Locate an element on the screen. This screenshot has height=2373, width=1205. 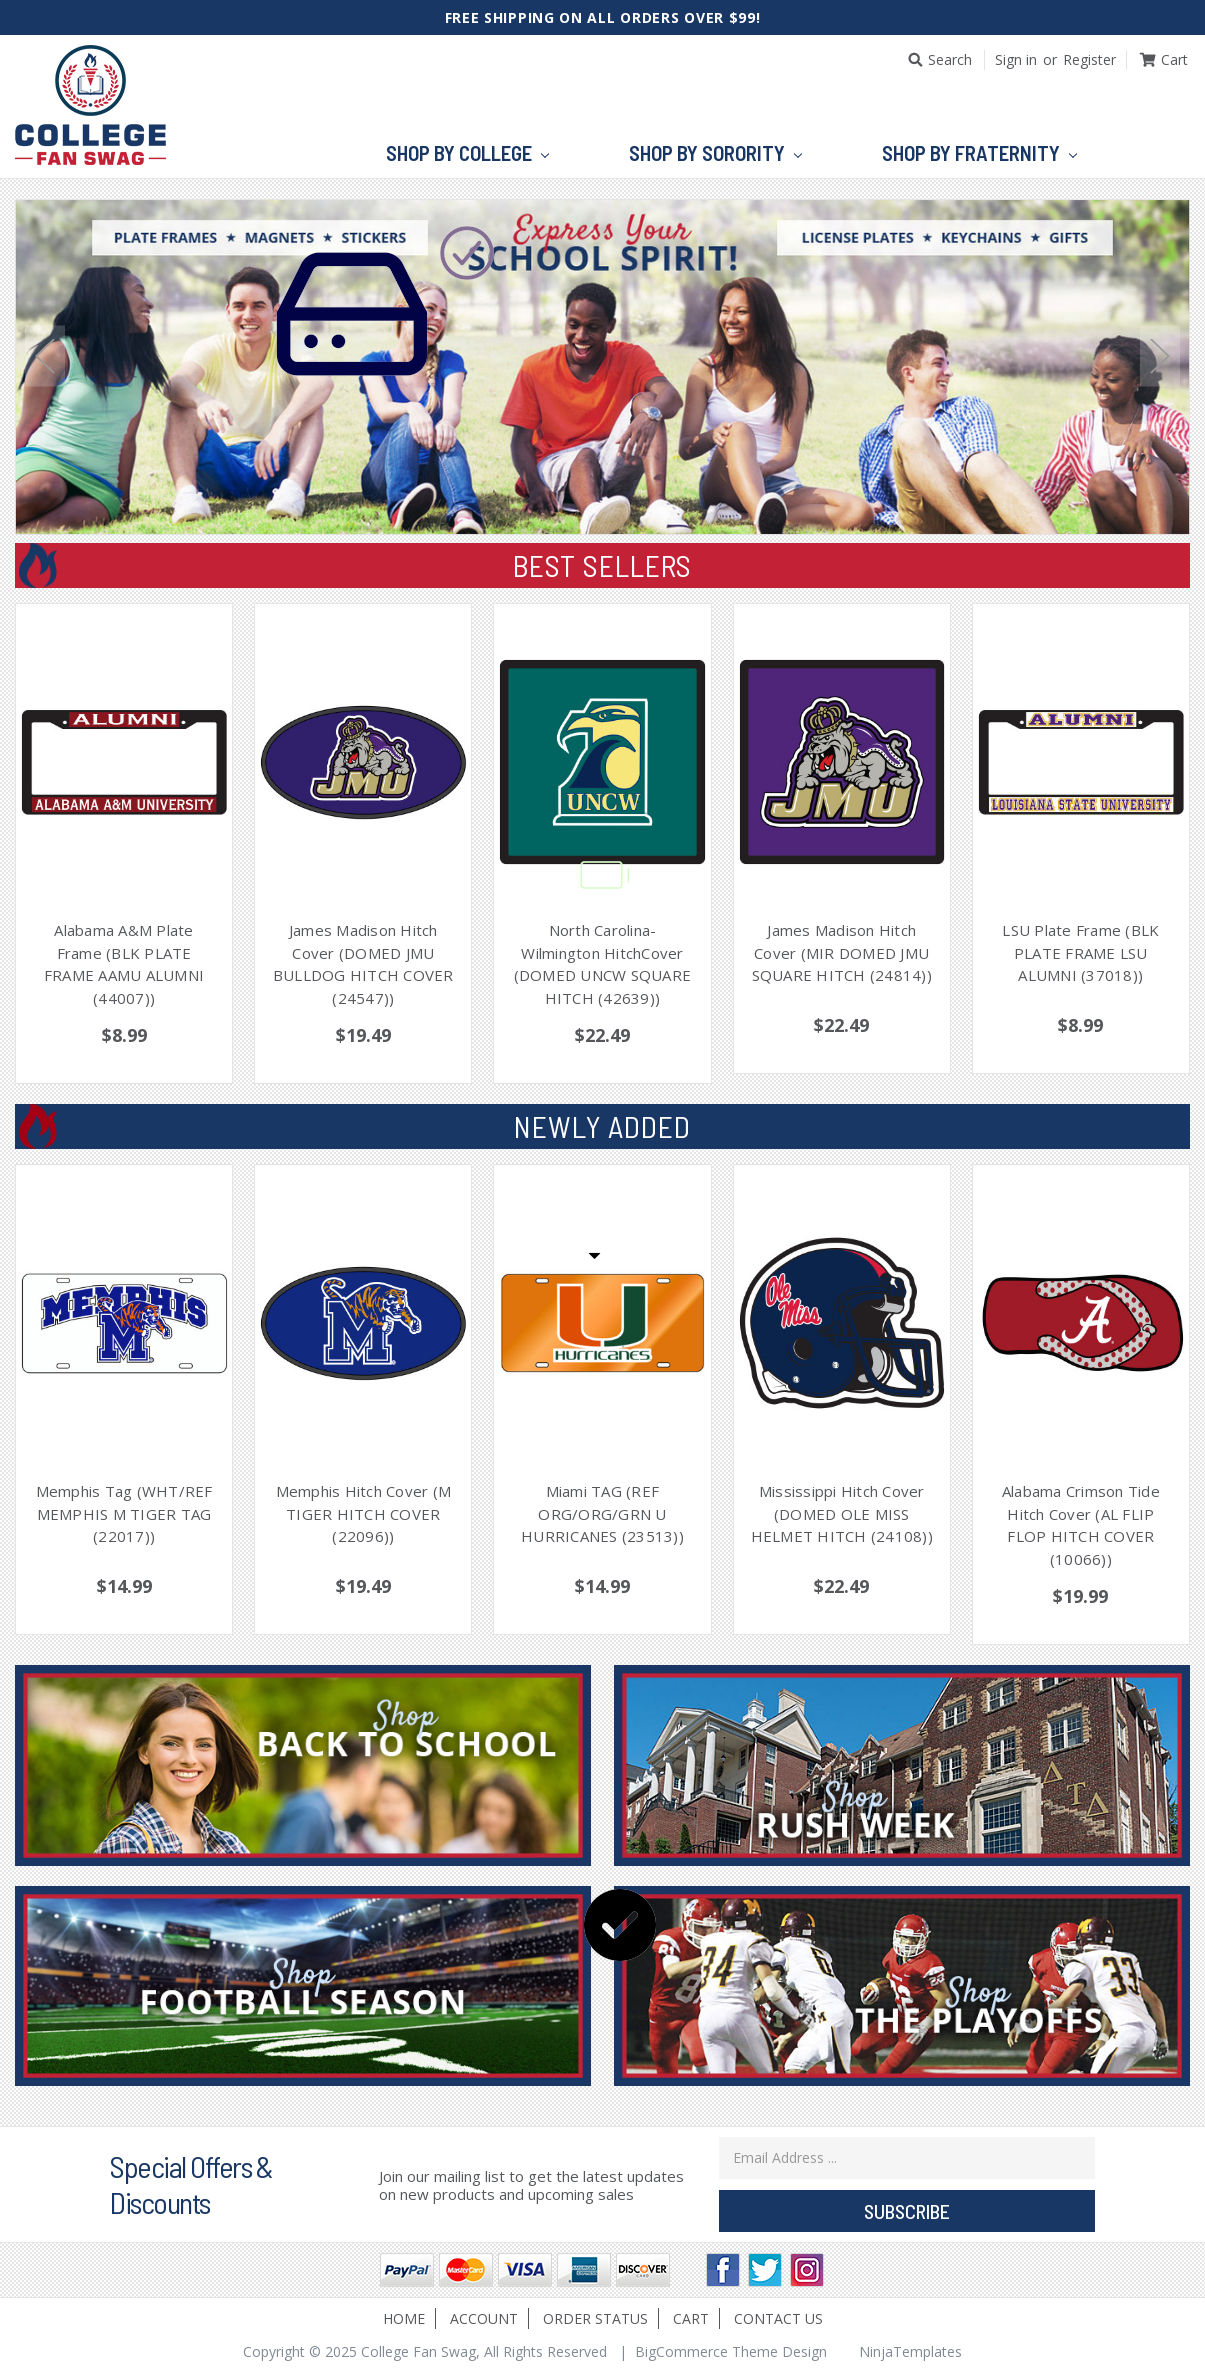
indicates battery is empty or depleted is located at coordinates (604, 875).